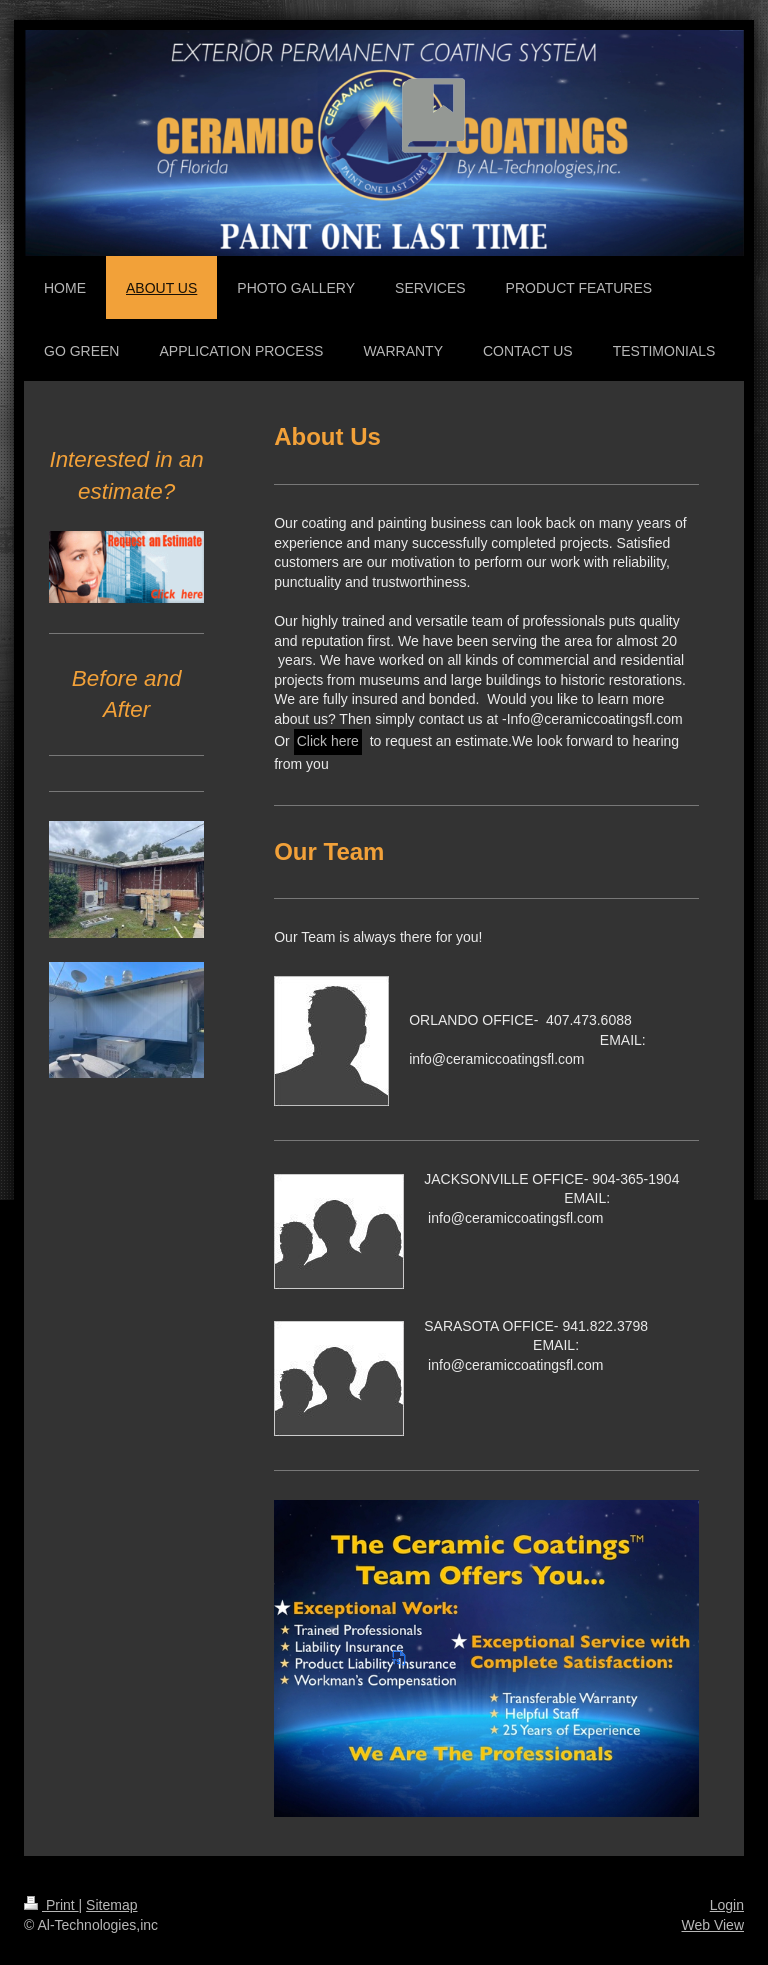  I want to click on access your bookmarked reading list, so click(433, 115).